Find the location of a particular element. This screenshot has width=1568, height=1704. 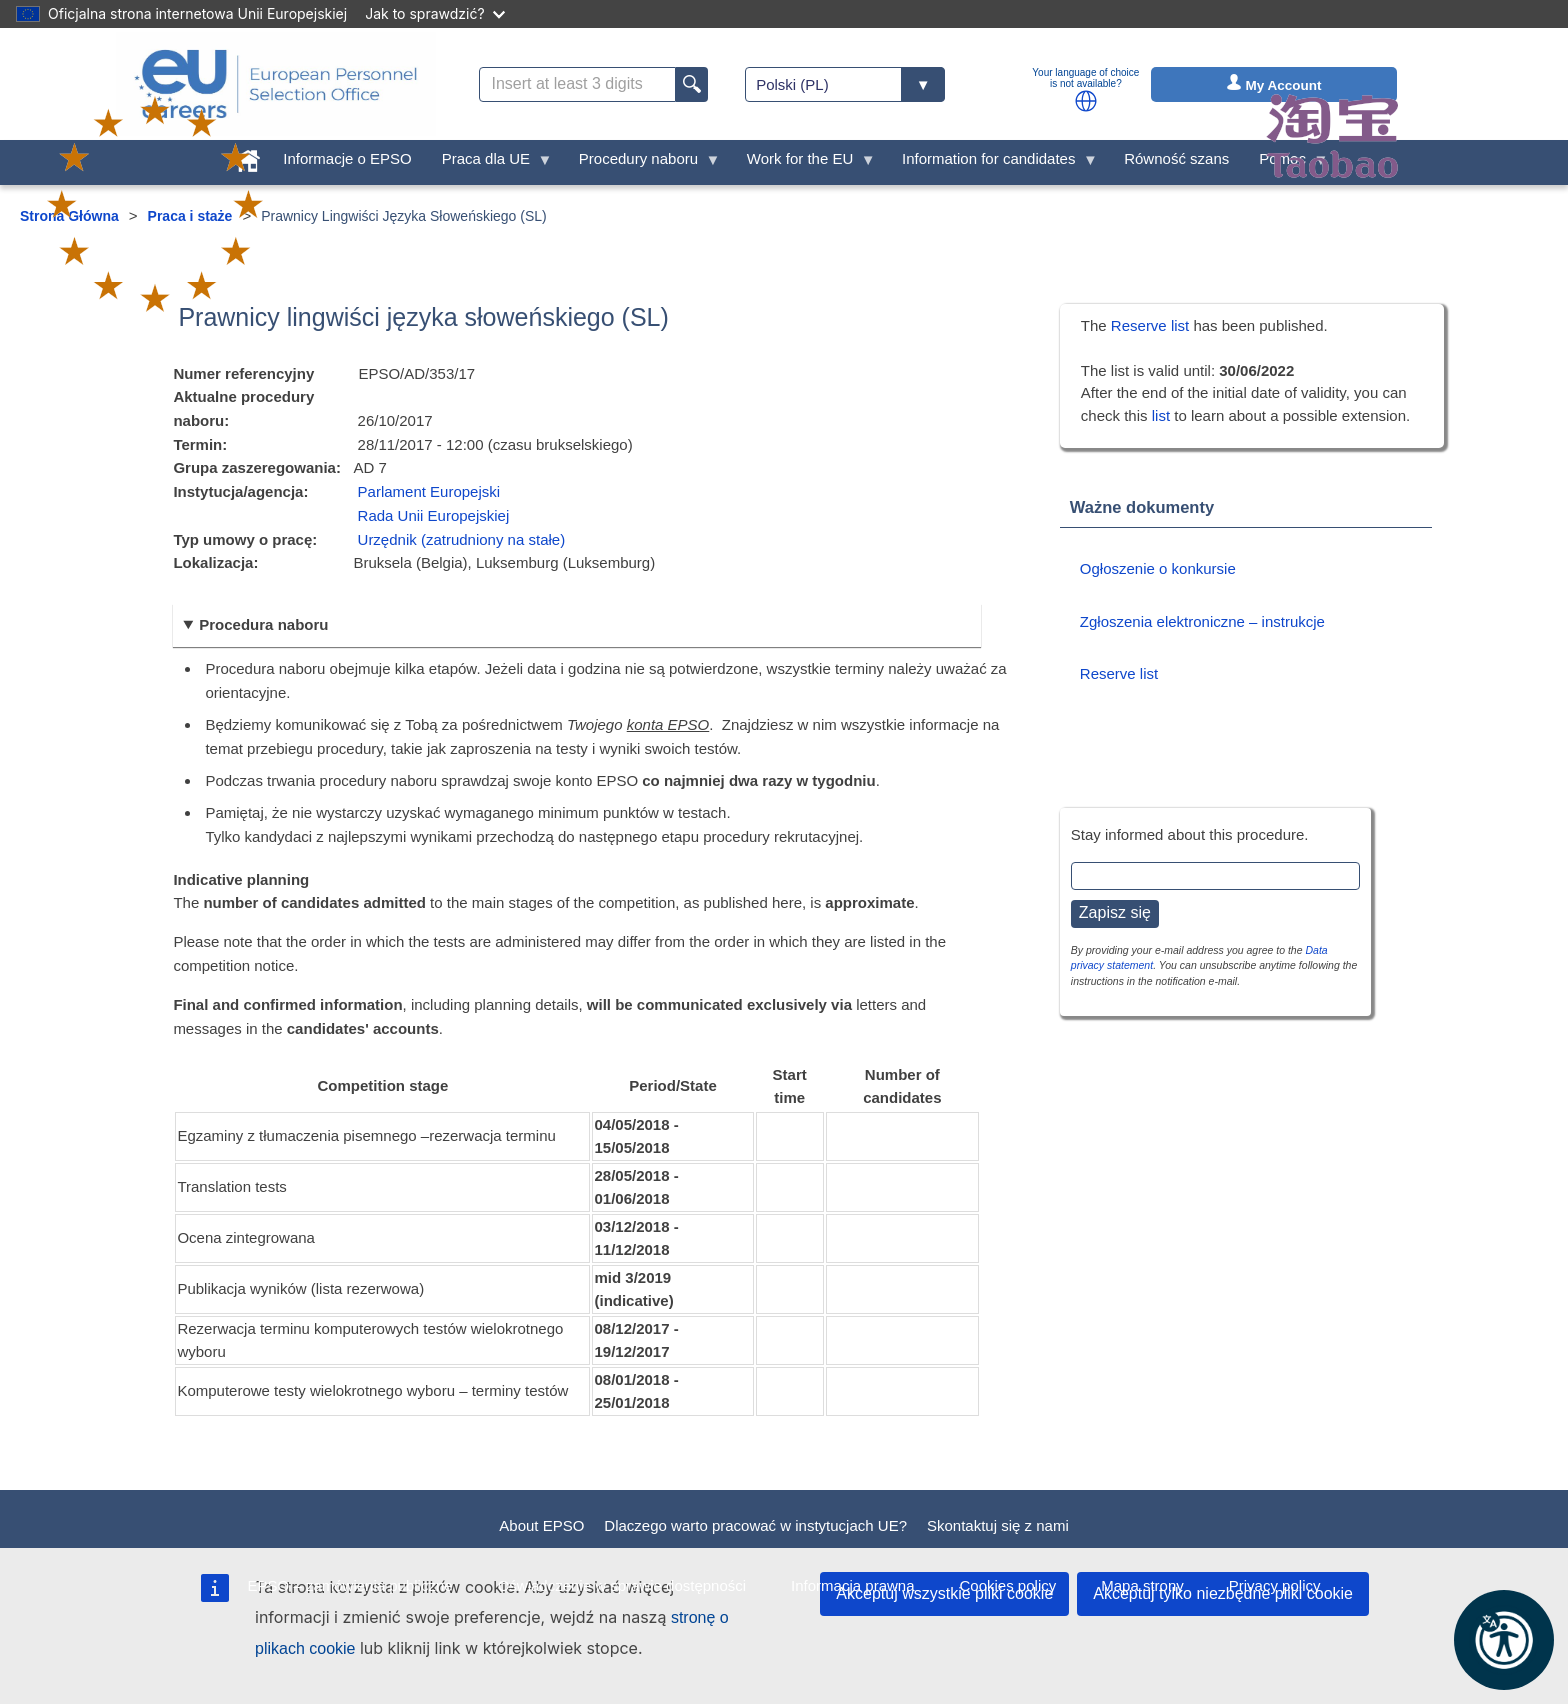

open the Taobao shopping app is located at coordinates (1332, 136).